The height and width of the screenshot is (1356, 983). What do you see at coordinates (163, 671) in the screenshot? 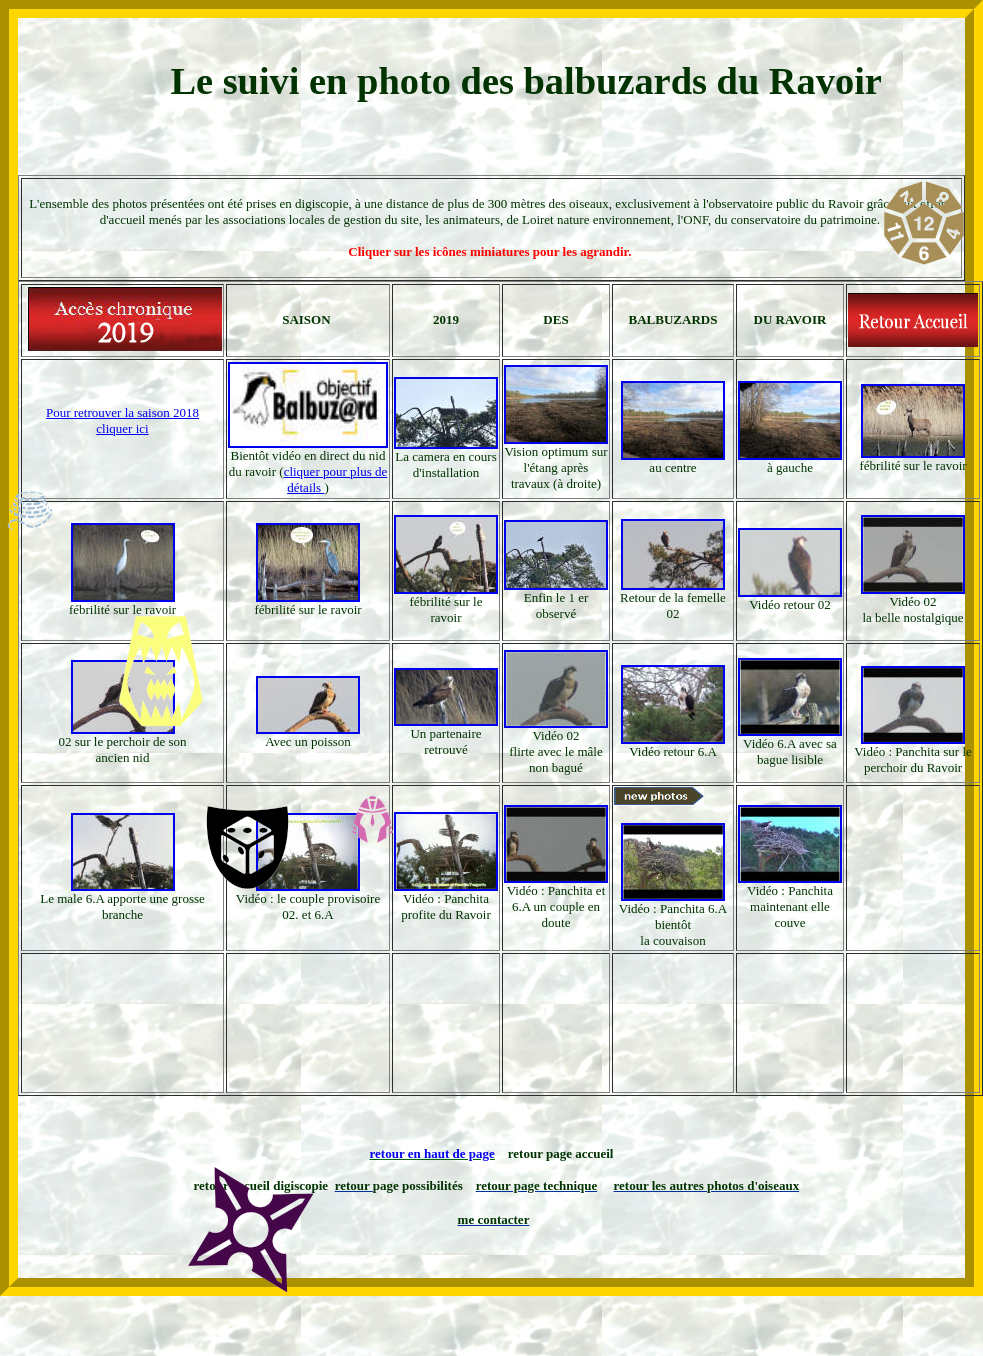
I see `select swallow as your creature or avatar` at bounding box center [163, 671].